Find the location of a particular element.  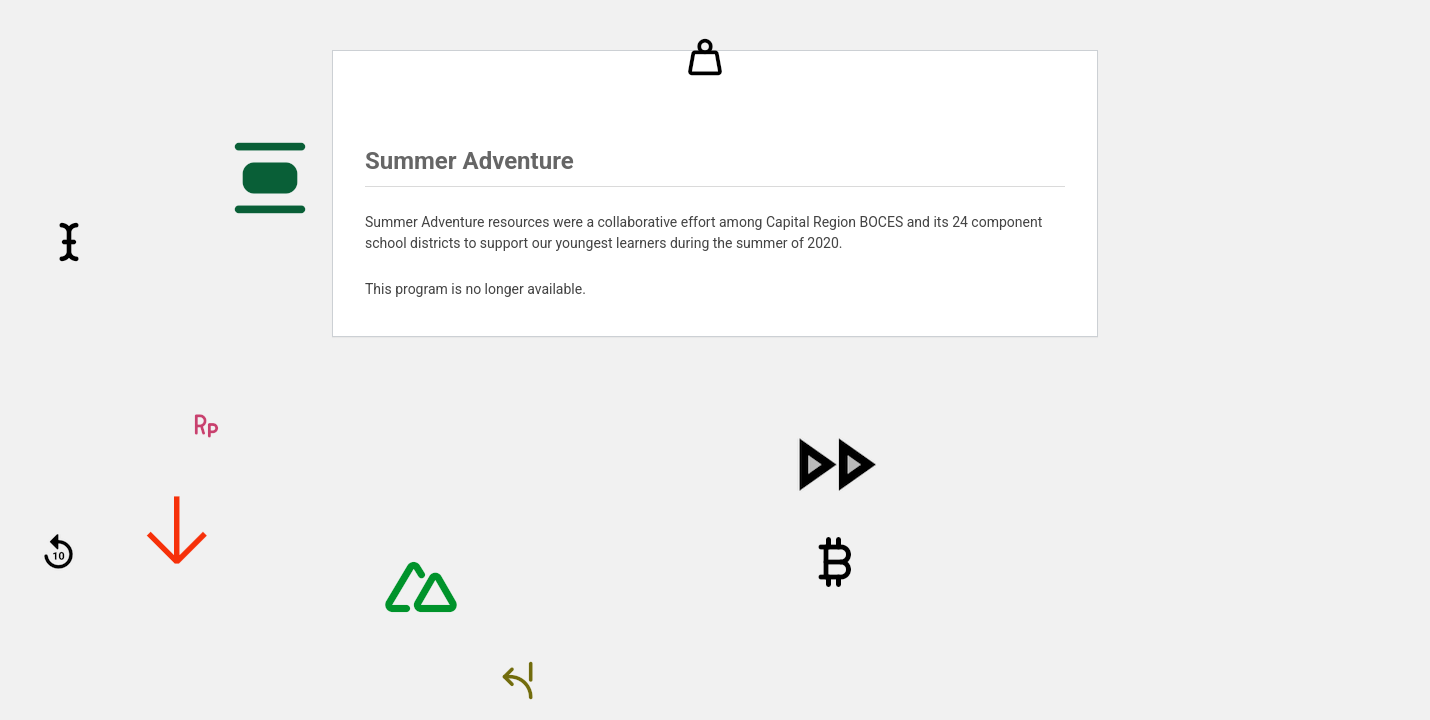

set or adjust item weight is located at coordinates (705, 58).